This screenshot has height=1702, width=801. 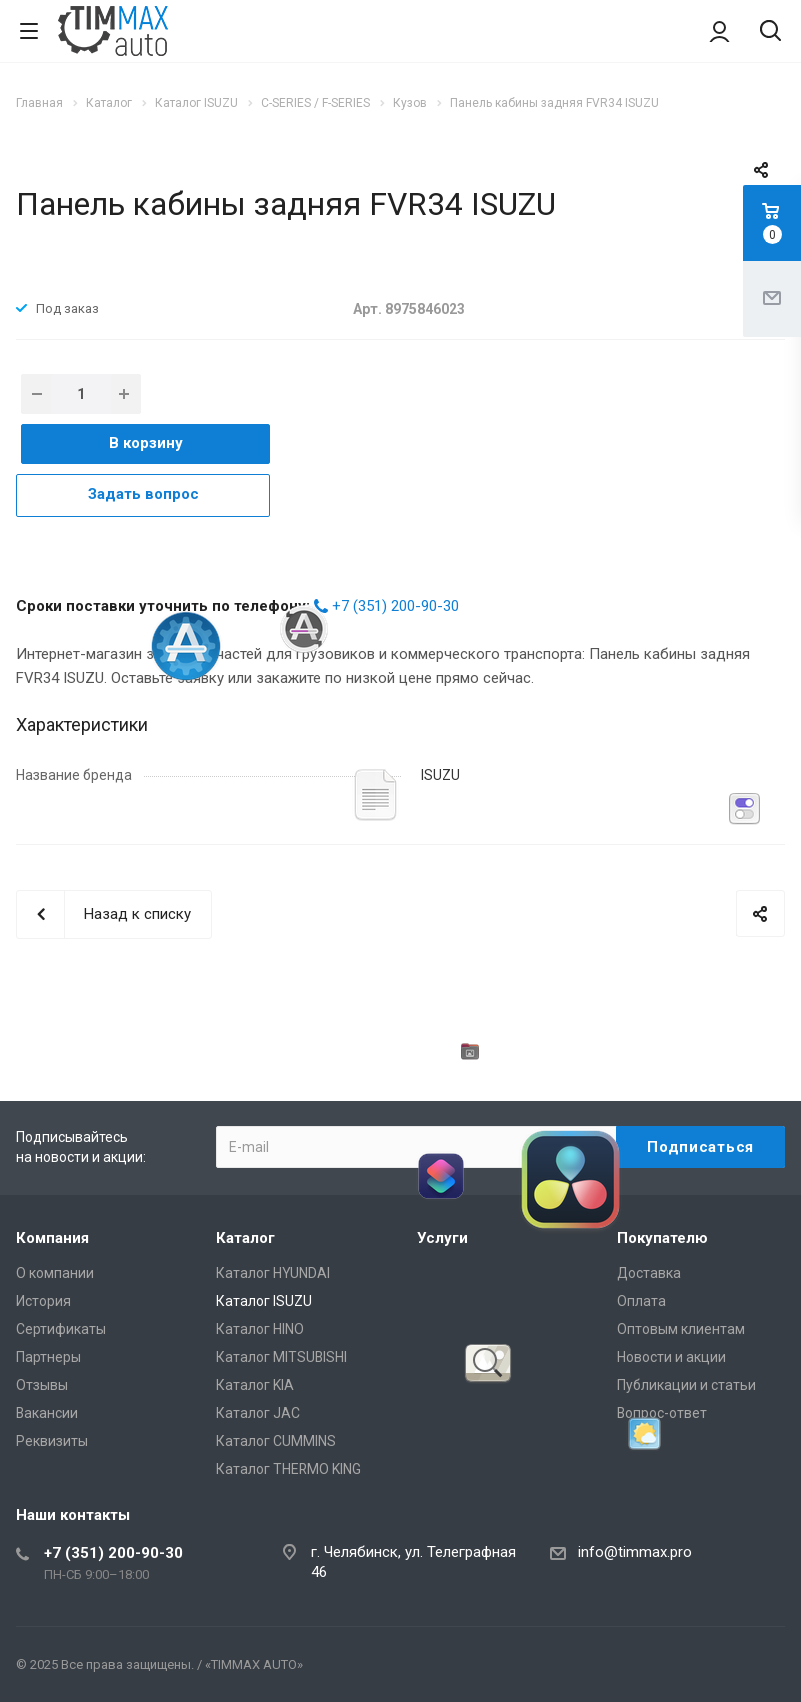 What do you see at coordinates (470, 1051) in the screenshot?
I see `open pictures folder` at bounding box center [470, 1051].